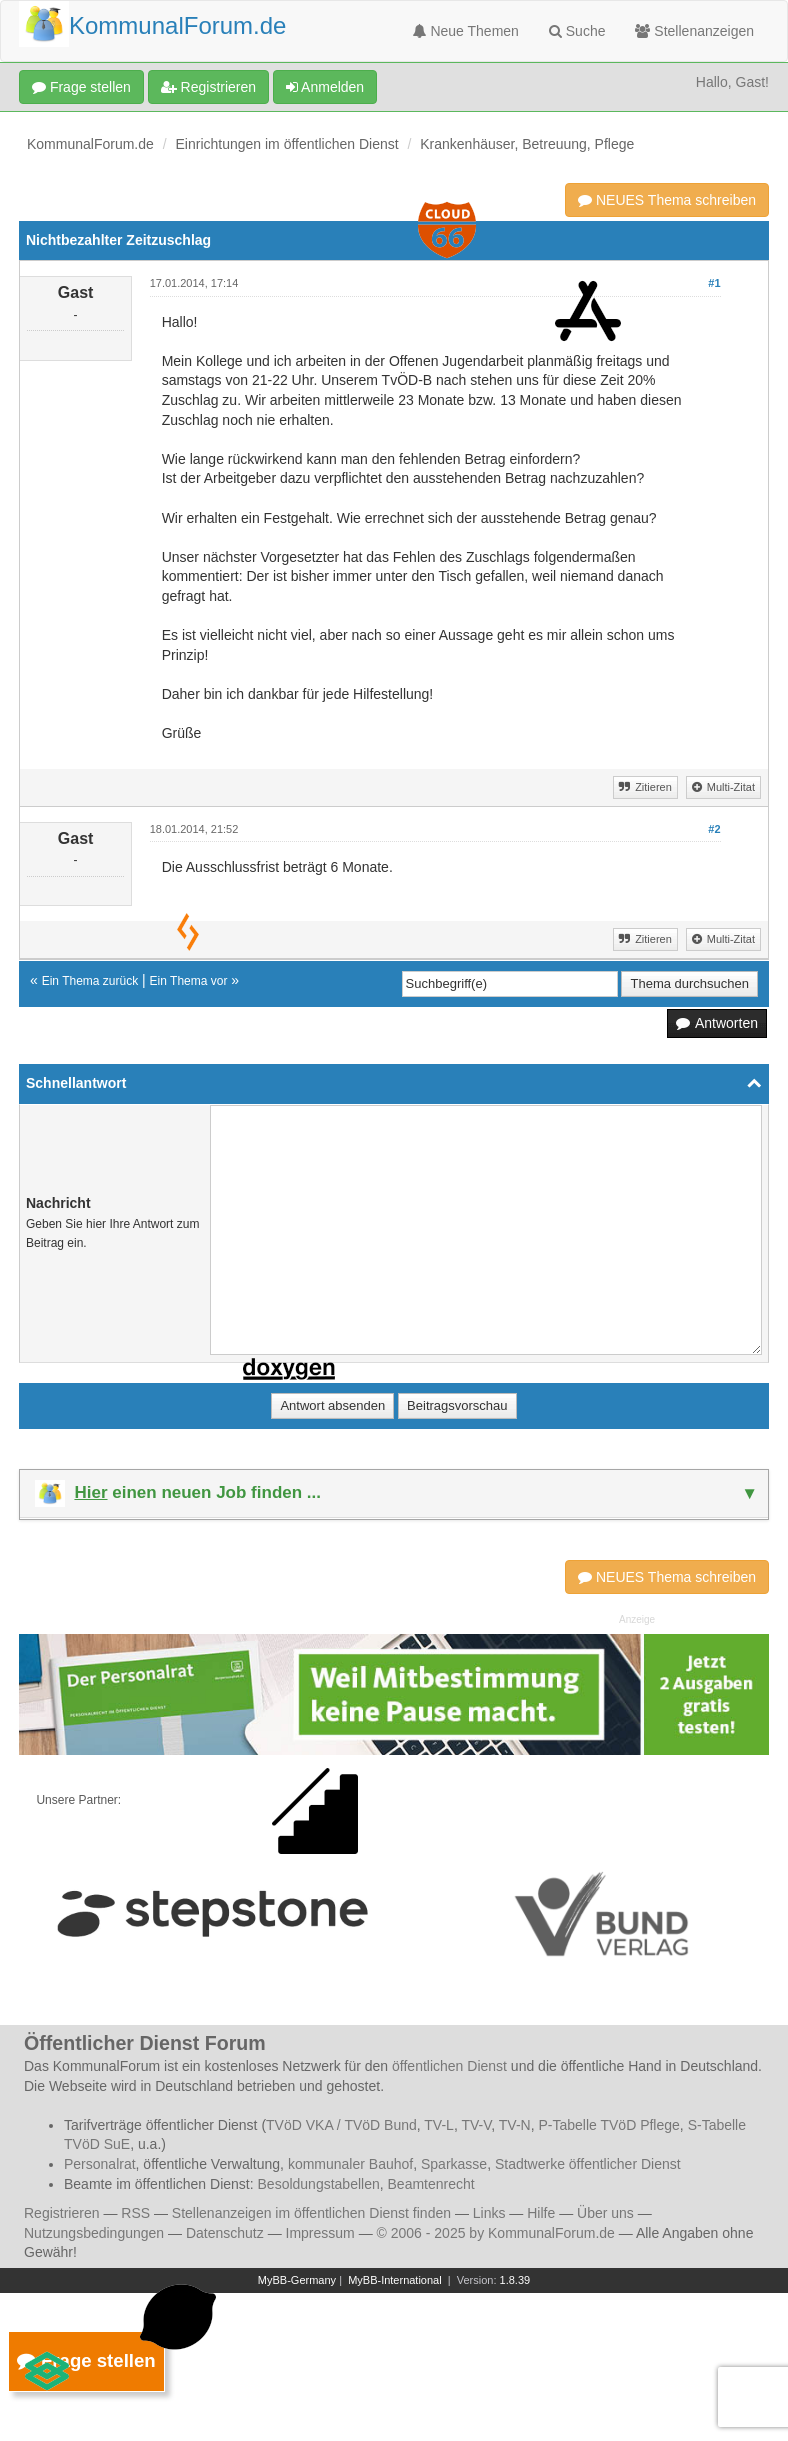 This screenshot has width=788, height=2441. What do you see at coordinates (47, 2371) in the screenshot?
I see `gradio logo - open source machine learning interface framework` at bounding box center [47, 2371].